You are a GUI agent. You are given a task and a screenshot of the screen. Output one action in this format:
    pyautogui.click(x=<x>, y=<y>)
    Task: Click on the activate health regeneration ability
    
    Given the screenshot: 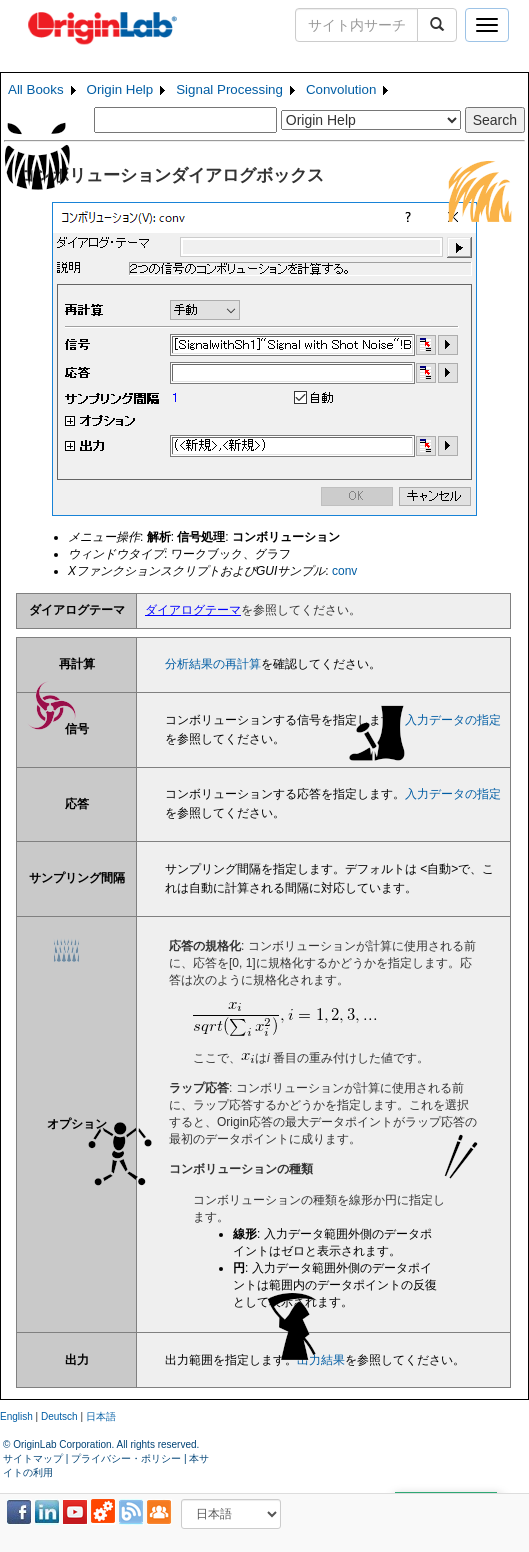 What is the action you would take?
    pyautogui.click(x=51, y=705)
    